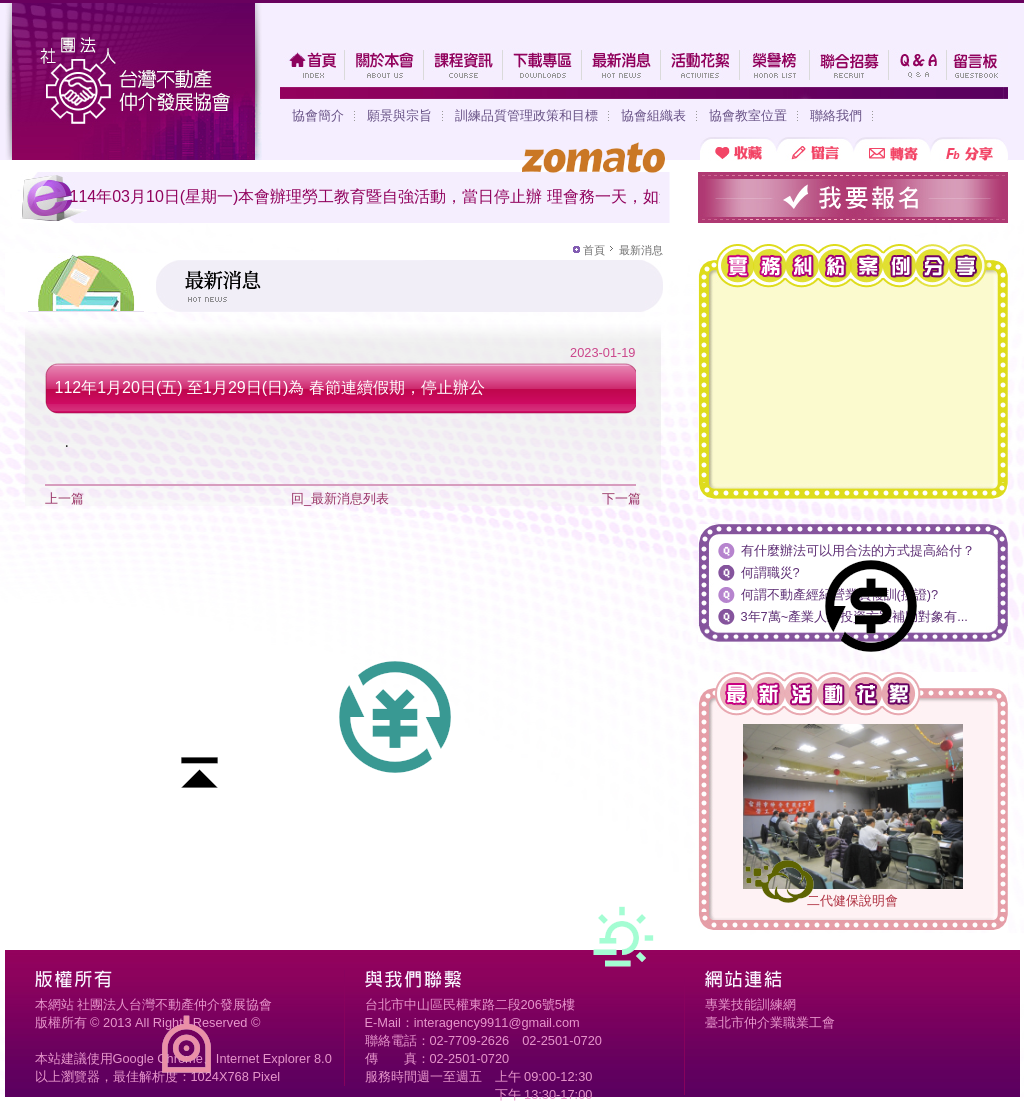  I want to click on access AI assistant or chatbot feature, so click(186, 1045).